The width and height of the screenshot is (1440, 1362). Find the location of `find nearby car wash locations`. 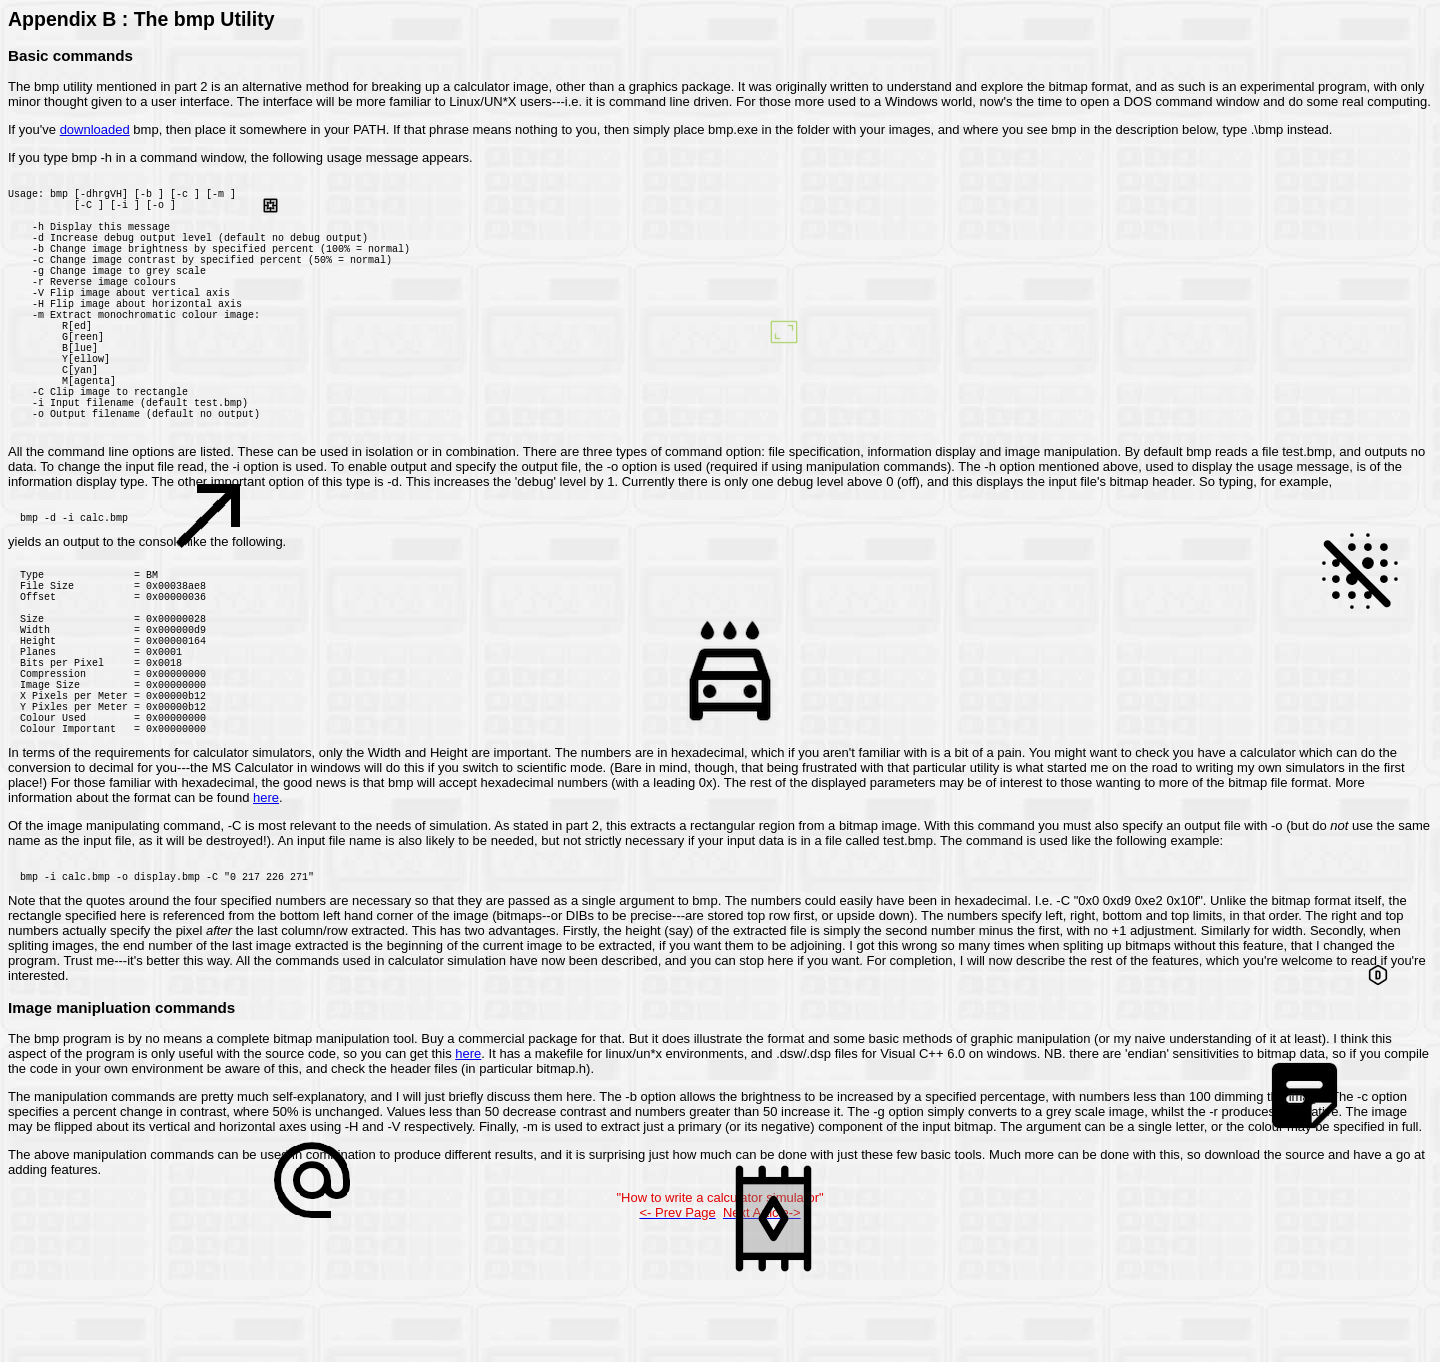

find nearby car wash locations is located at coordinates (730, 671).